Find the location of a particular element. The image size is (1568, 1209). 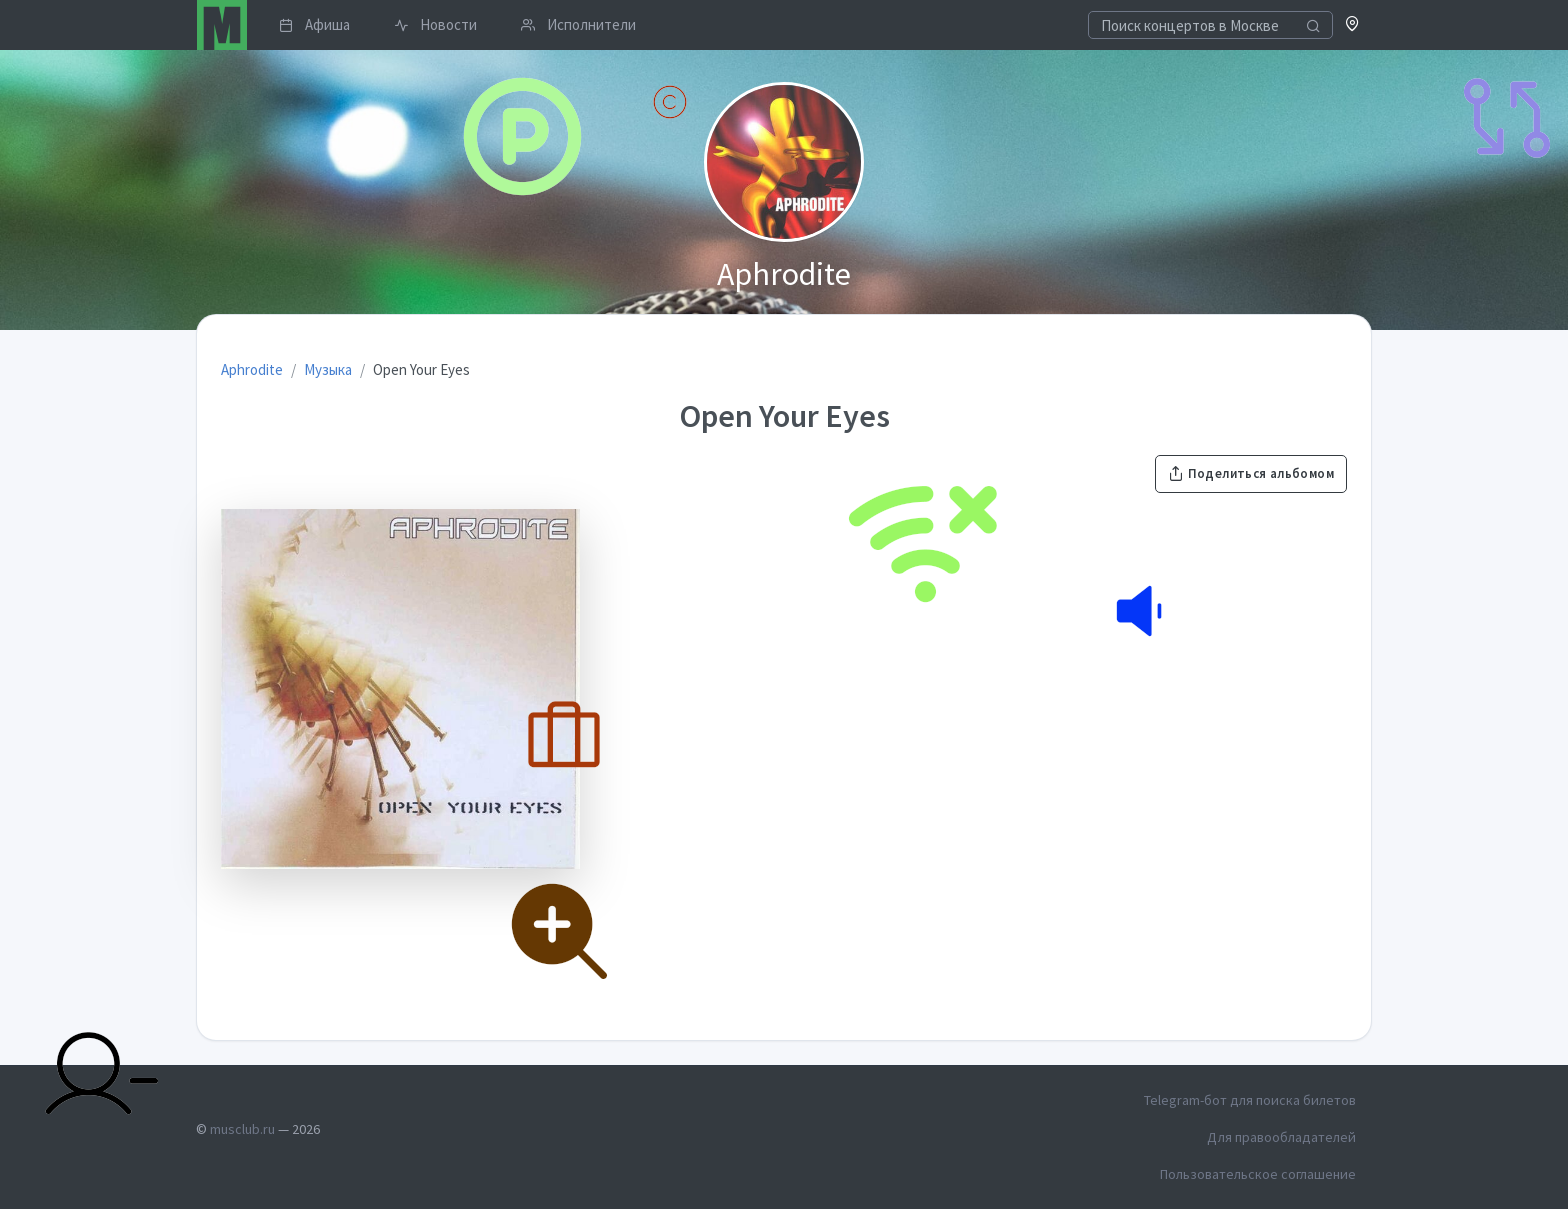

adjust volume to low level is located at coordinates (1142, 611).